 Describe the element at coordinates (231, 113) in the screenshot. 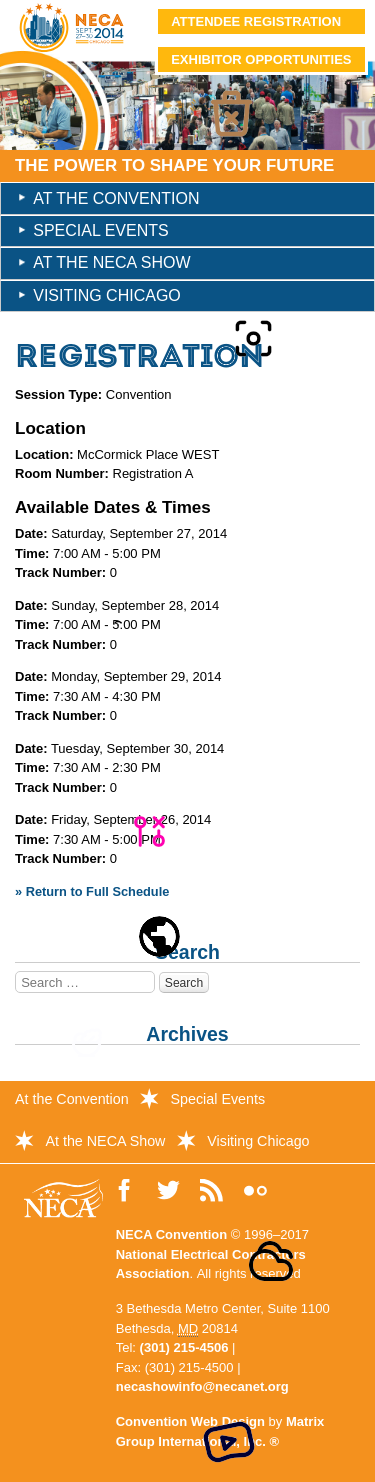

I see `permanently delete an item` at that location.